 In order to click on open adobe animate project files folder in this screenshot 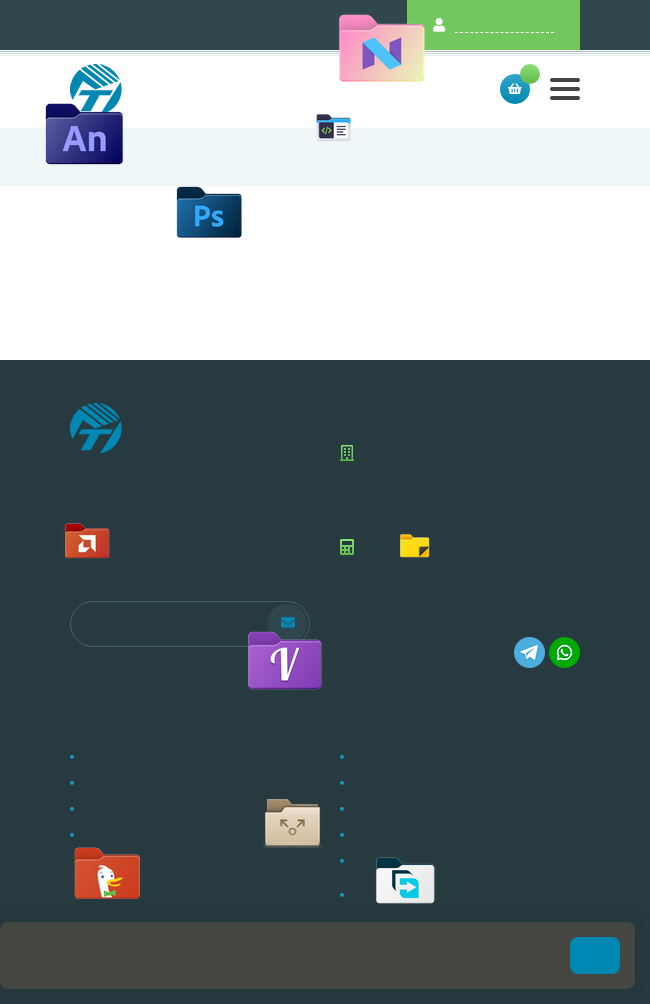, I will do `click(84, 136)`.